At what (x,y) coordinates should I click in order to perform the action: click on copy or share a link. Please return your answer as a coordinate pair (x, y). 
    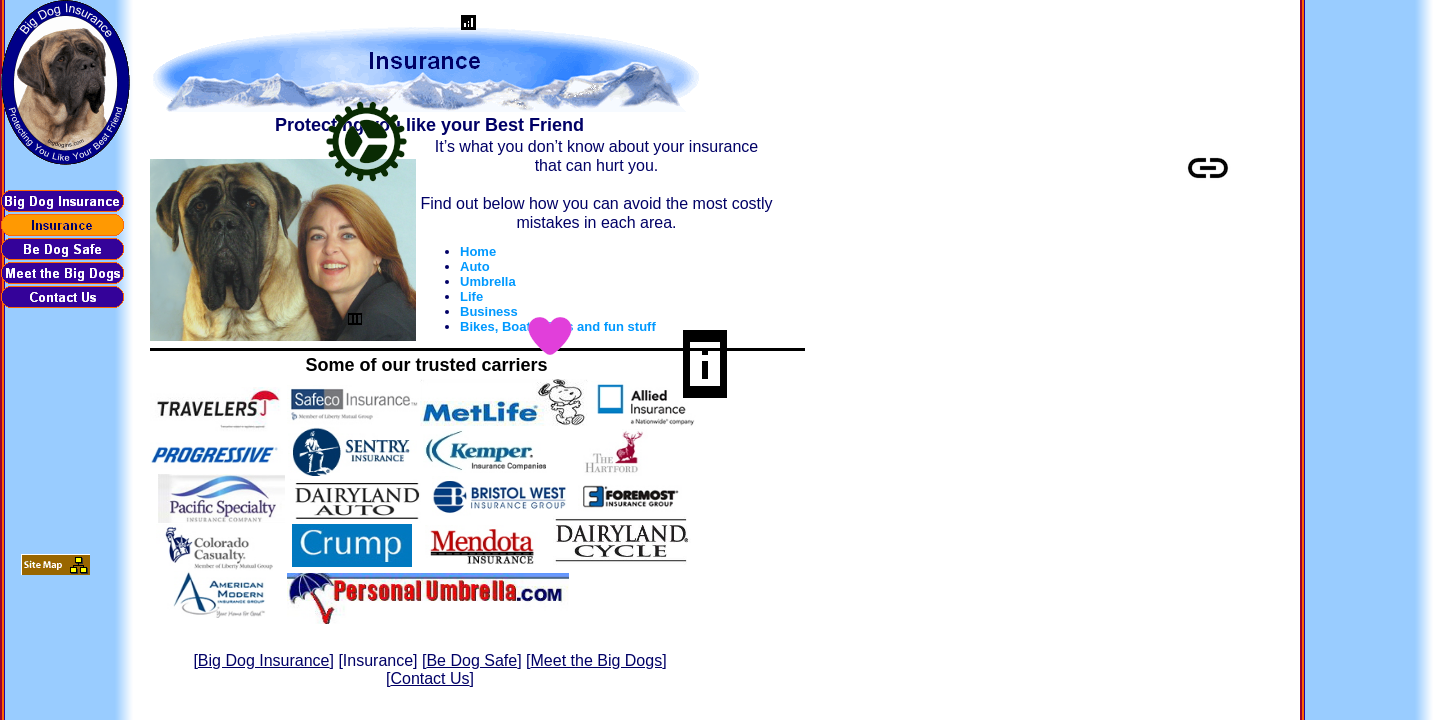
    Looking at the image, I should click on (1208, 168).